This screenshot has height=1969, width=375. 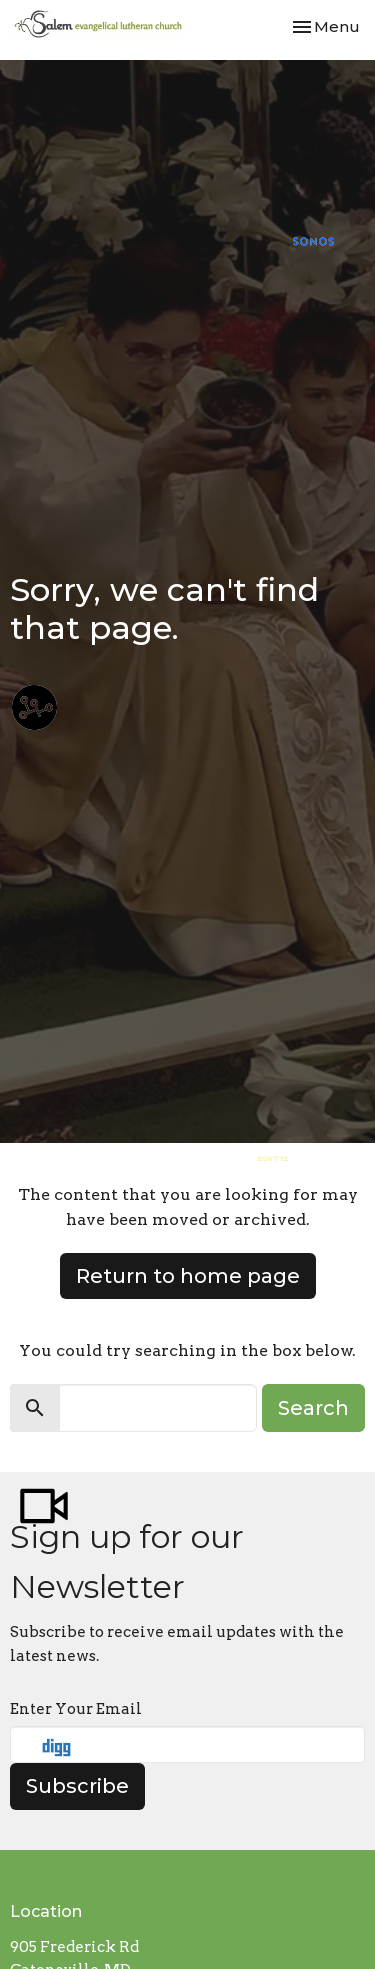 What do you see at coordinates (34, 707) in the screenshot?
I see `open namuwiki website` at bounding box center [34, 707].